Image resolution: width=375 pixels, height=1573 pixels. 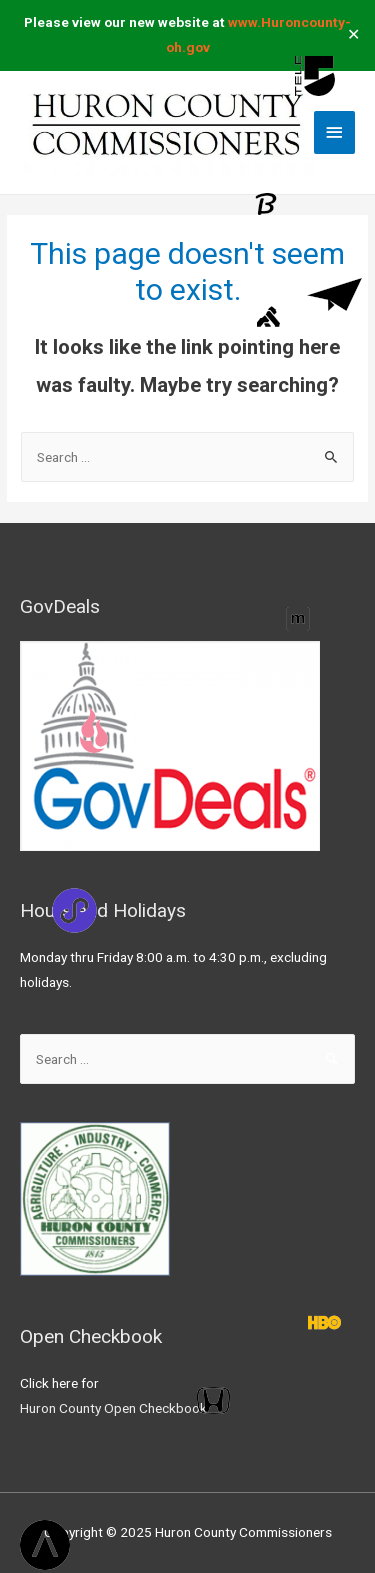 What do you see at coordinates (213, 1400) in the screenshot?
I see `Honda brand or dealership app` at bounding box center [213, 1400].